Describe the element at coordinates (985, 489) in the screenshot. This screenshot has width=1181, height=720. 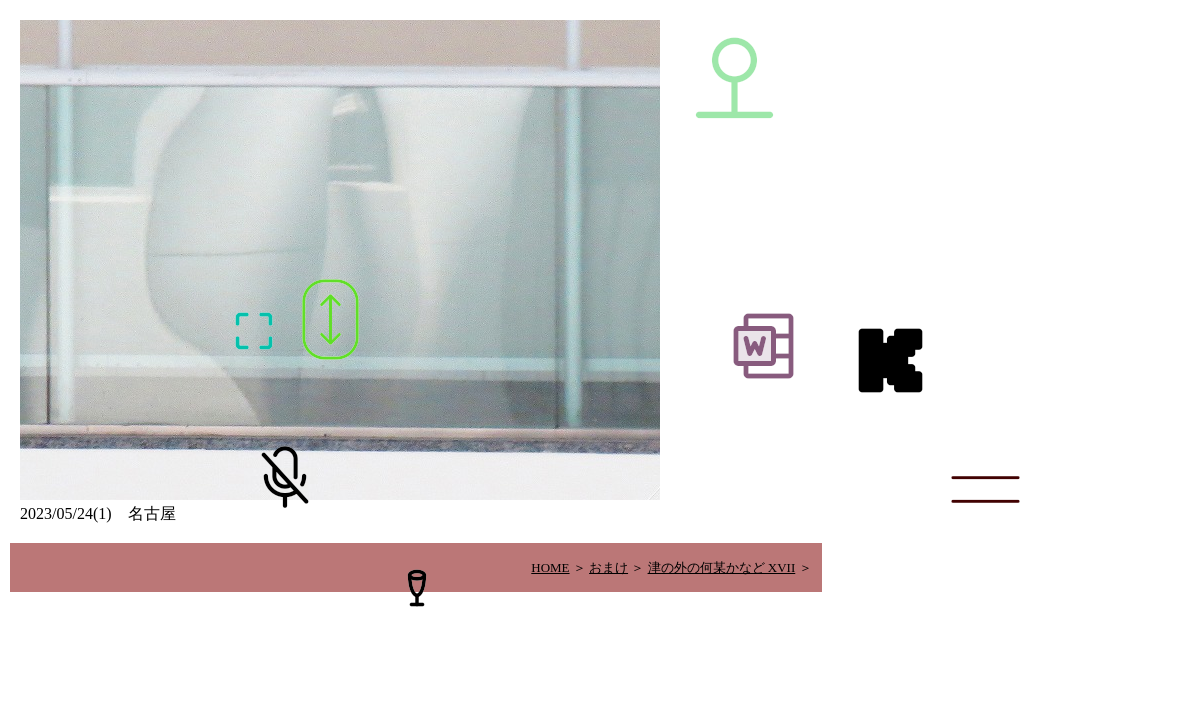
I see `indicates equality or comparison between values` at that location.